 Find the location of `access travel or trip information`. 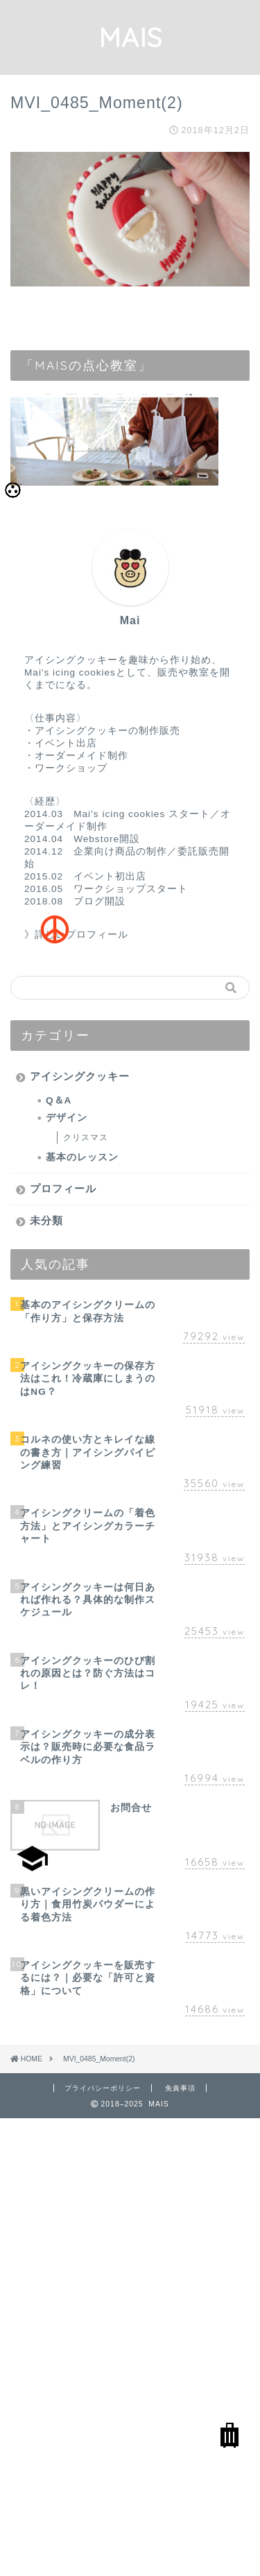

access travel or trip information is located at coordinates (229, 2435).